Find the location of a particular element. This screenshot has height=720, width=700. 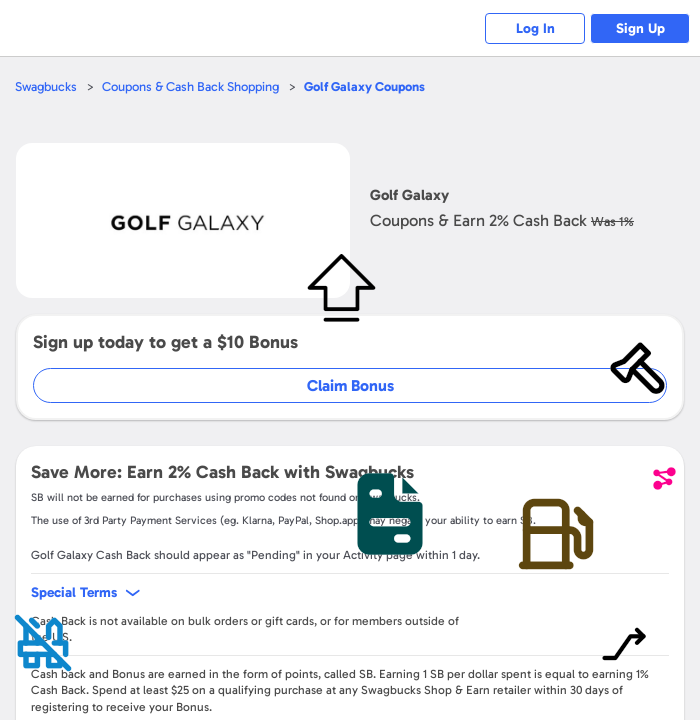

upload a file or document is located at coordinates (341, 290).